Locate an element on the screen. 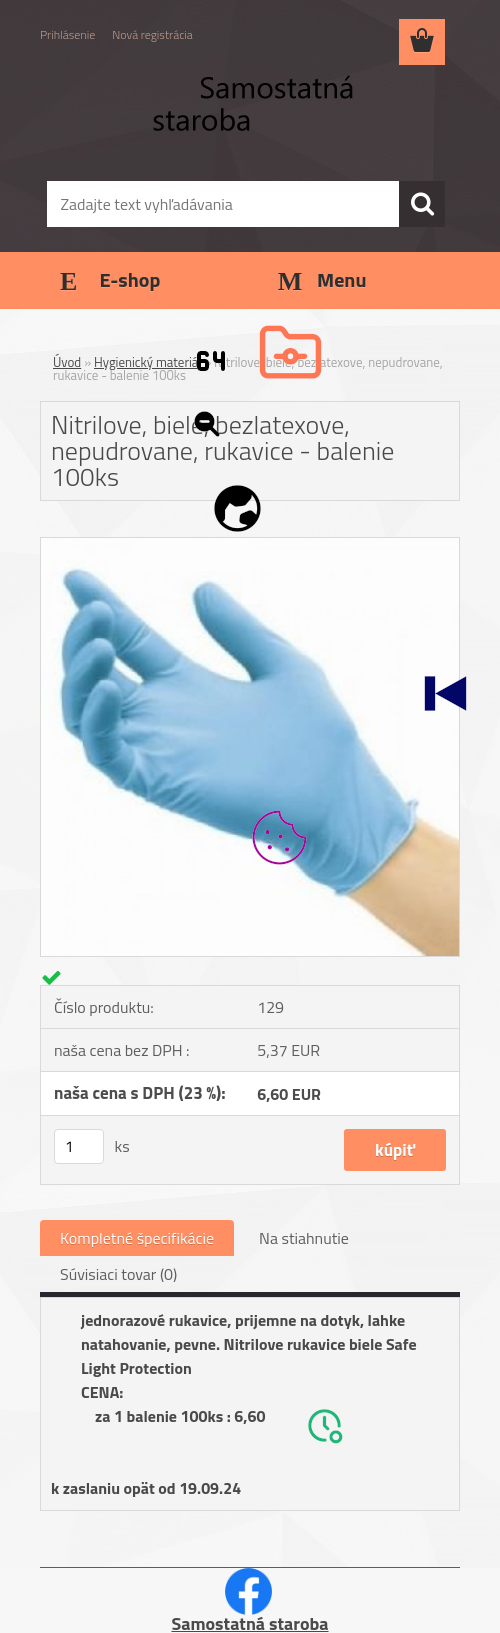 Image resolution: width=500 pixels, height=1633 pixels. access git repository folder is located at coordinates (290, 353).